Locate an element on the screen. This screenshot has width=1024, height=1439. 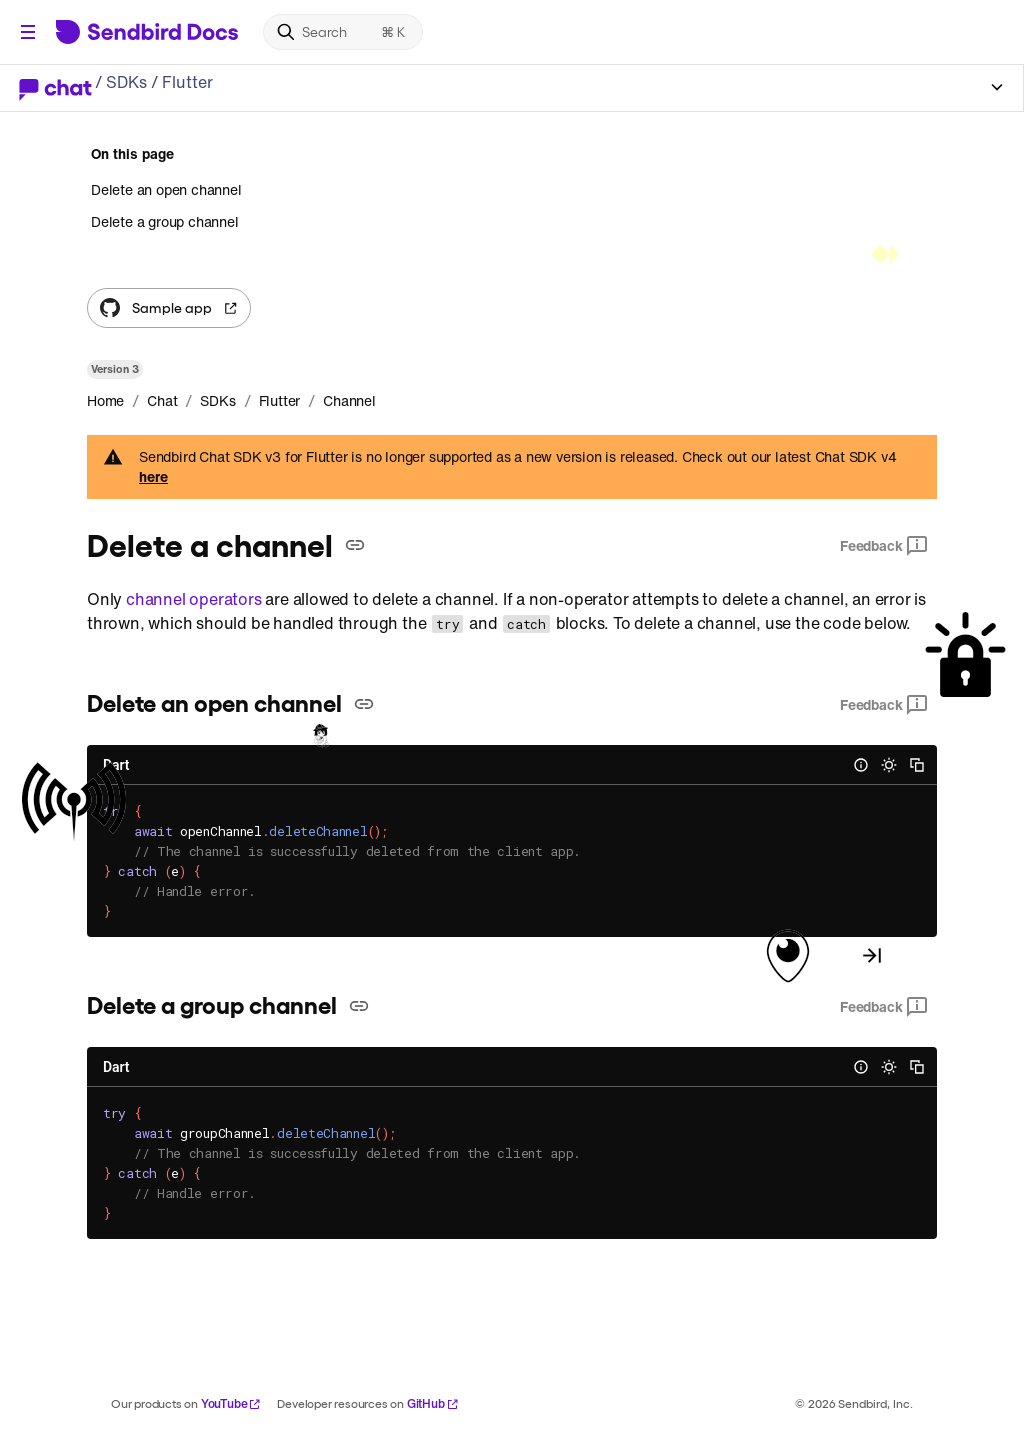
collapse panel to the right is located at coordinates (872, 955).